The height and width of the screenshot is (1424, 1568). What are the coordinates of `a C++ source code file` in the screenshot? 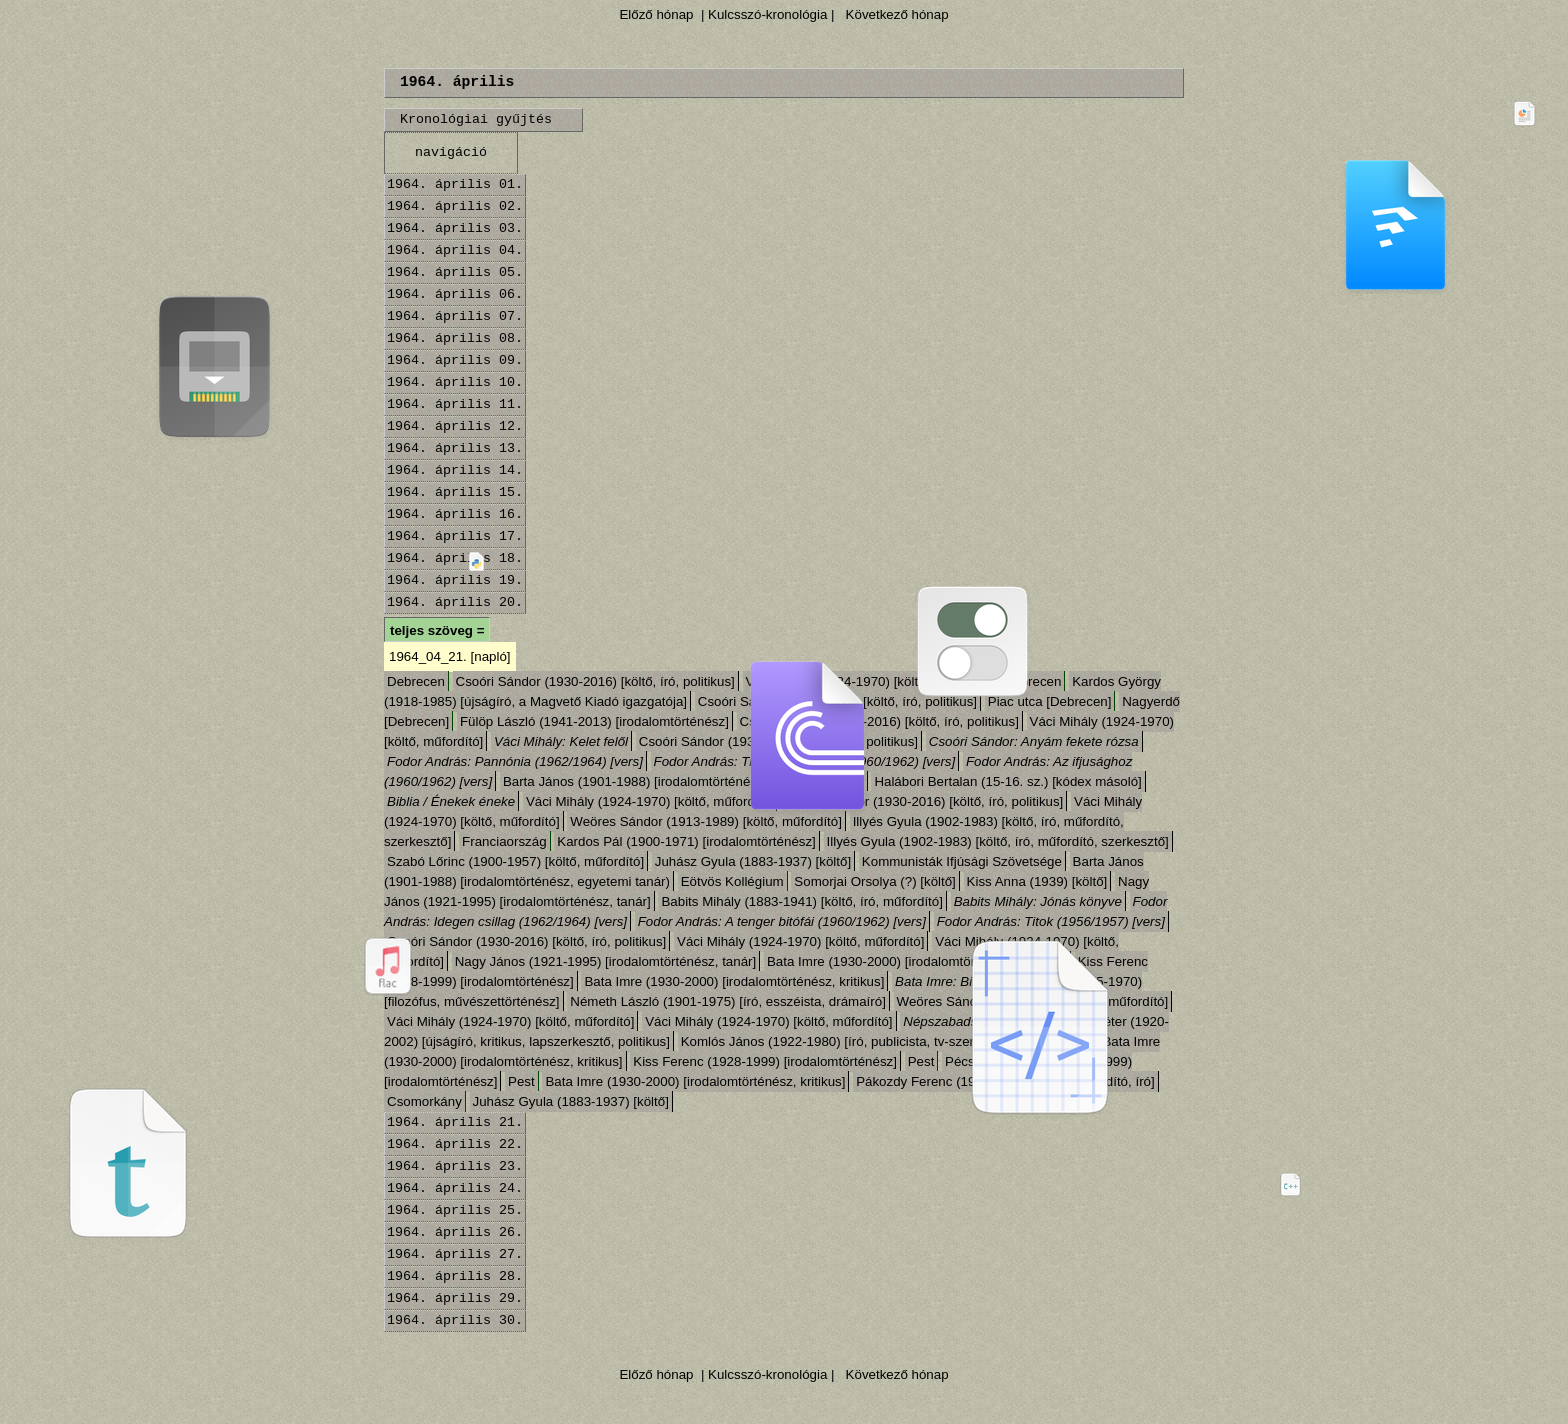 It's located at (1290, 1184).